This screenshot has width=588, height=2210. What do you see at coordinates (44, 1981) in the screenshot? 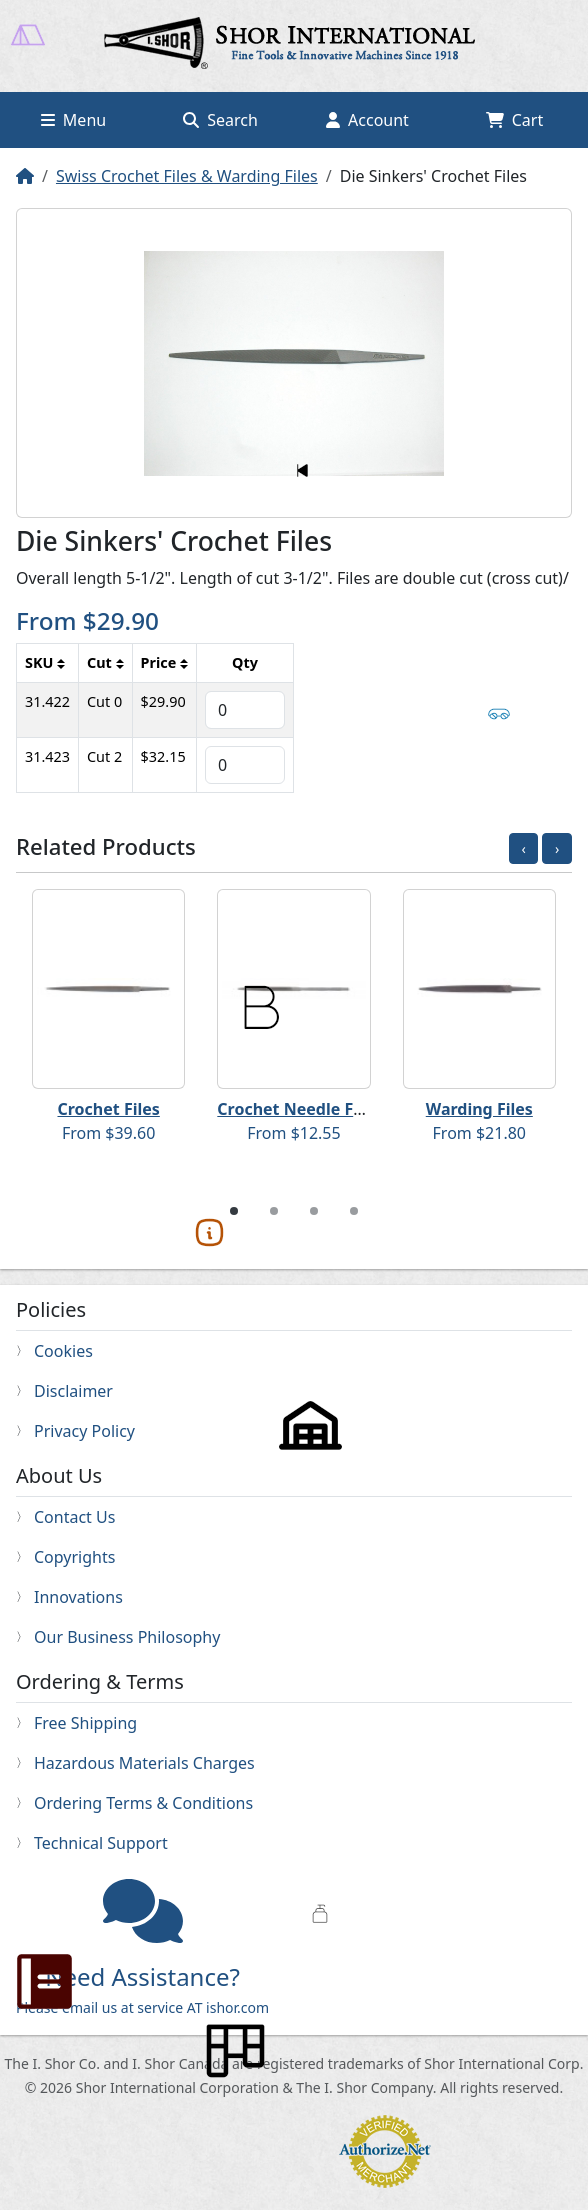
I see `open your notebook or notes` at bounding box center [44, 1981].